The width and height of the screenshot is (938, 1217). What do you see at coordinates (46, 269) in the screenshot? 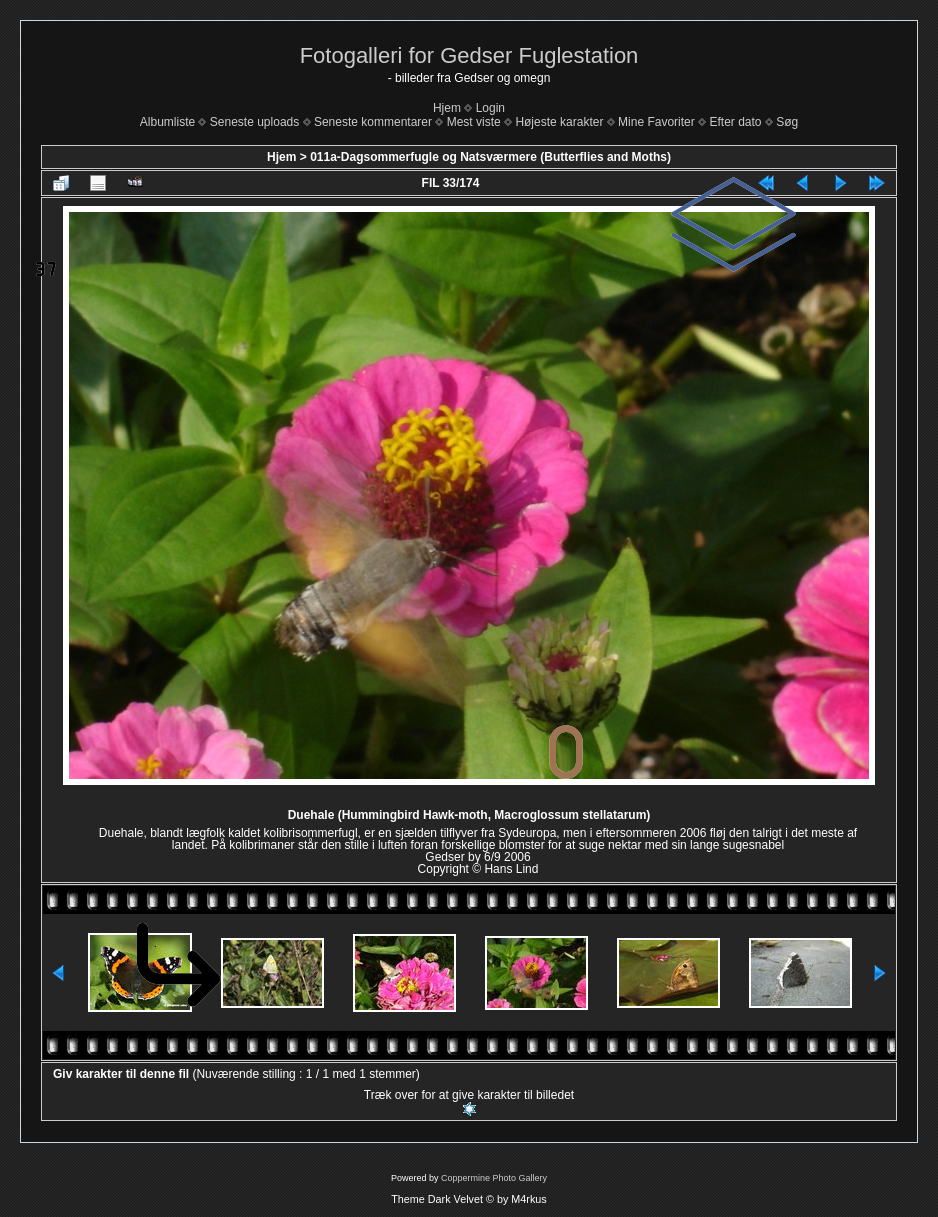
I see `displays the number 37 as a numeric indicator or badge` at bounding box center [46, 269].